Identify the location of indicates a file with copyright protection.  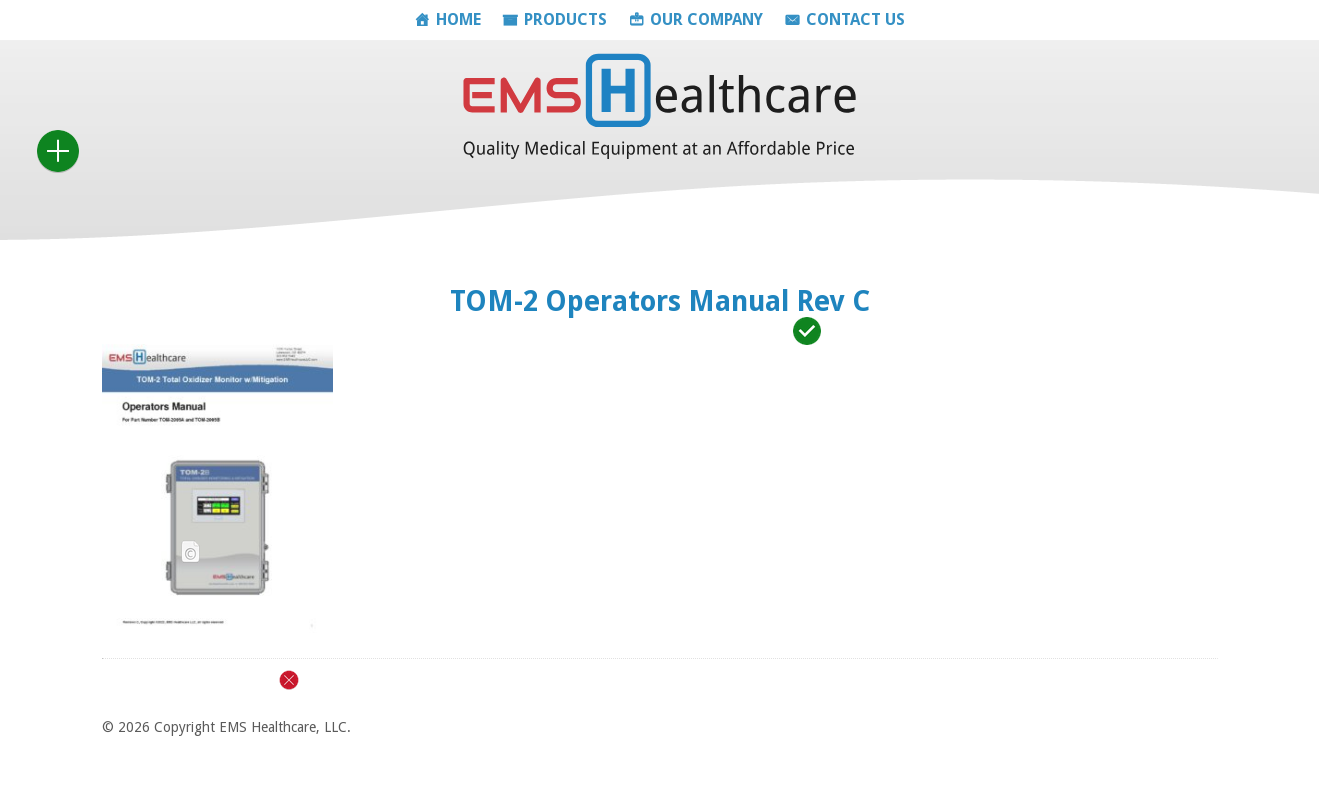
(190, 551).